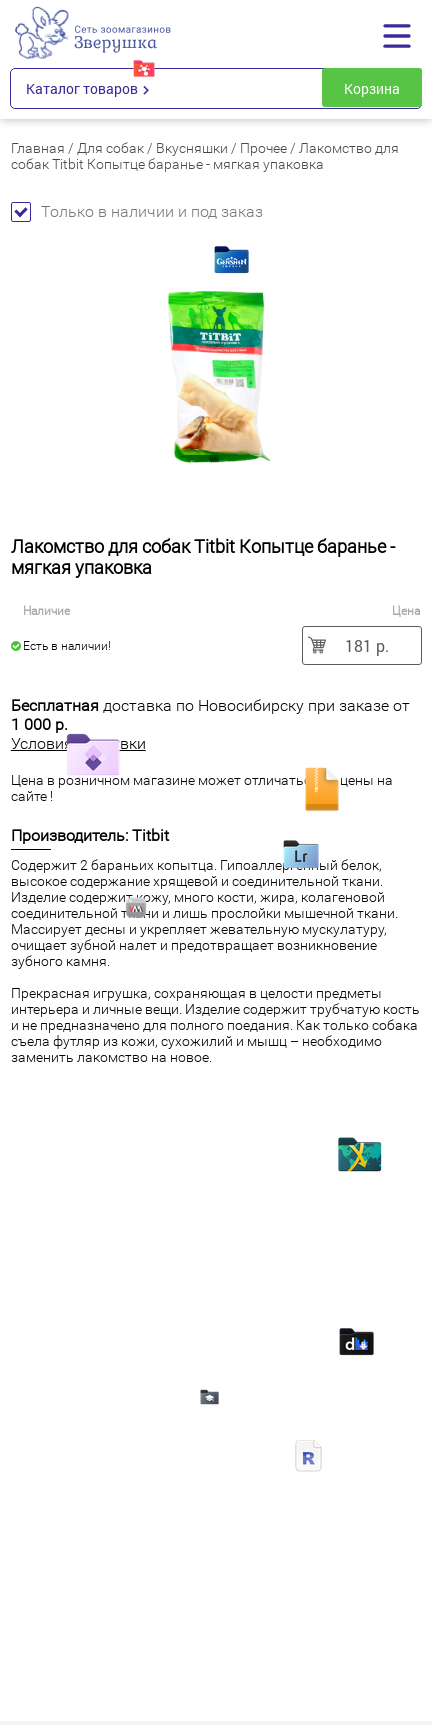 Image resolution: width=432 pixels, height=1725 pixels. What do you see at coordinates (356, 1342) in the screenshot?
I see `open deemix music downloads folder` at bounding box center [356, 1342].